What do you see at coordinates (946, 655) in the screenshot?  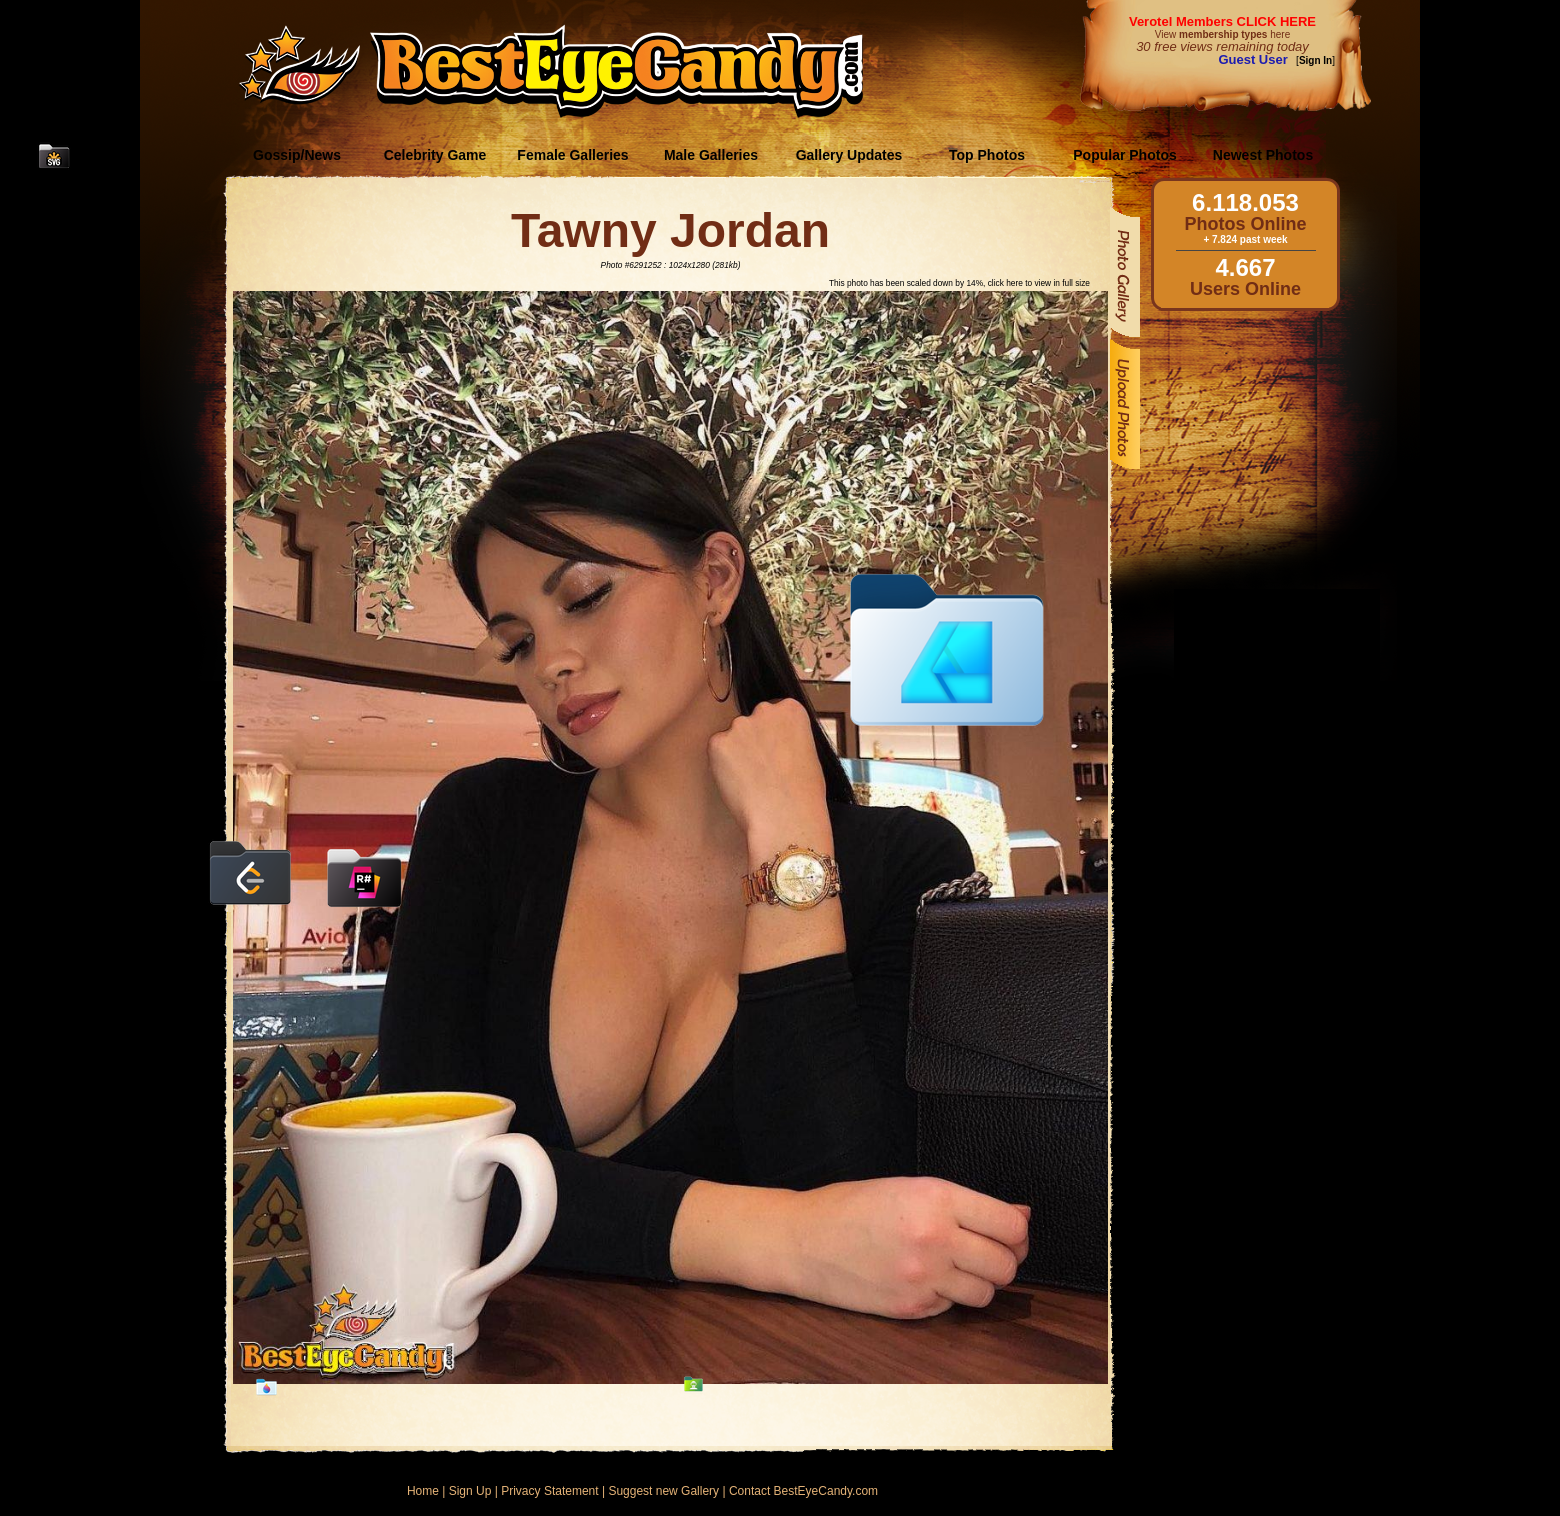 I see `open folder containing Affinity Designer files` at bounding box center [946, 655].